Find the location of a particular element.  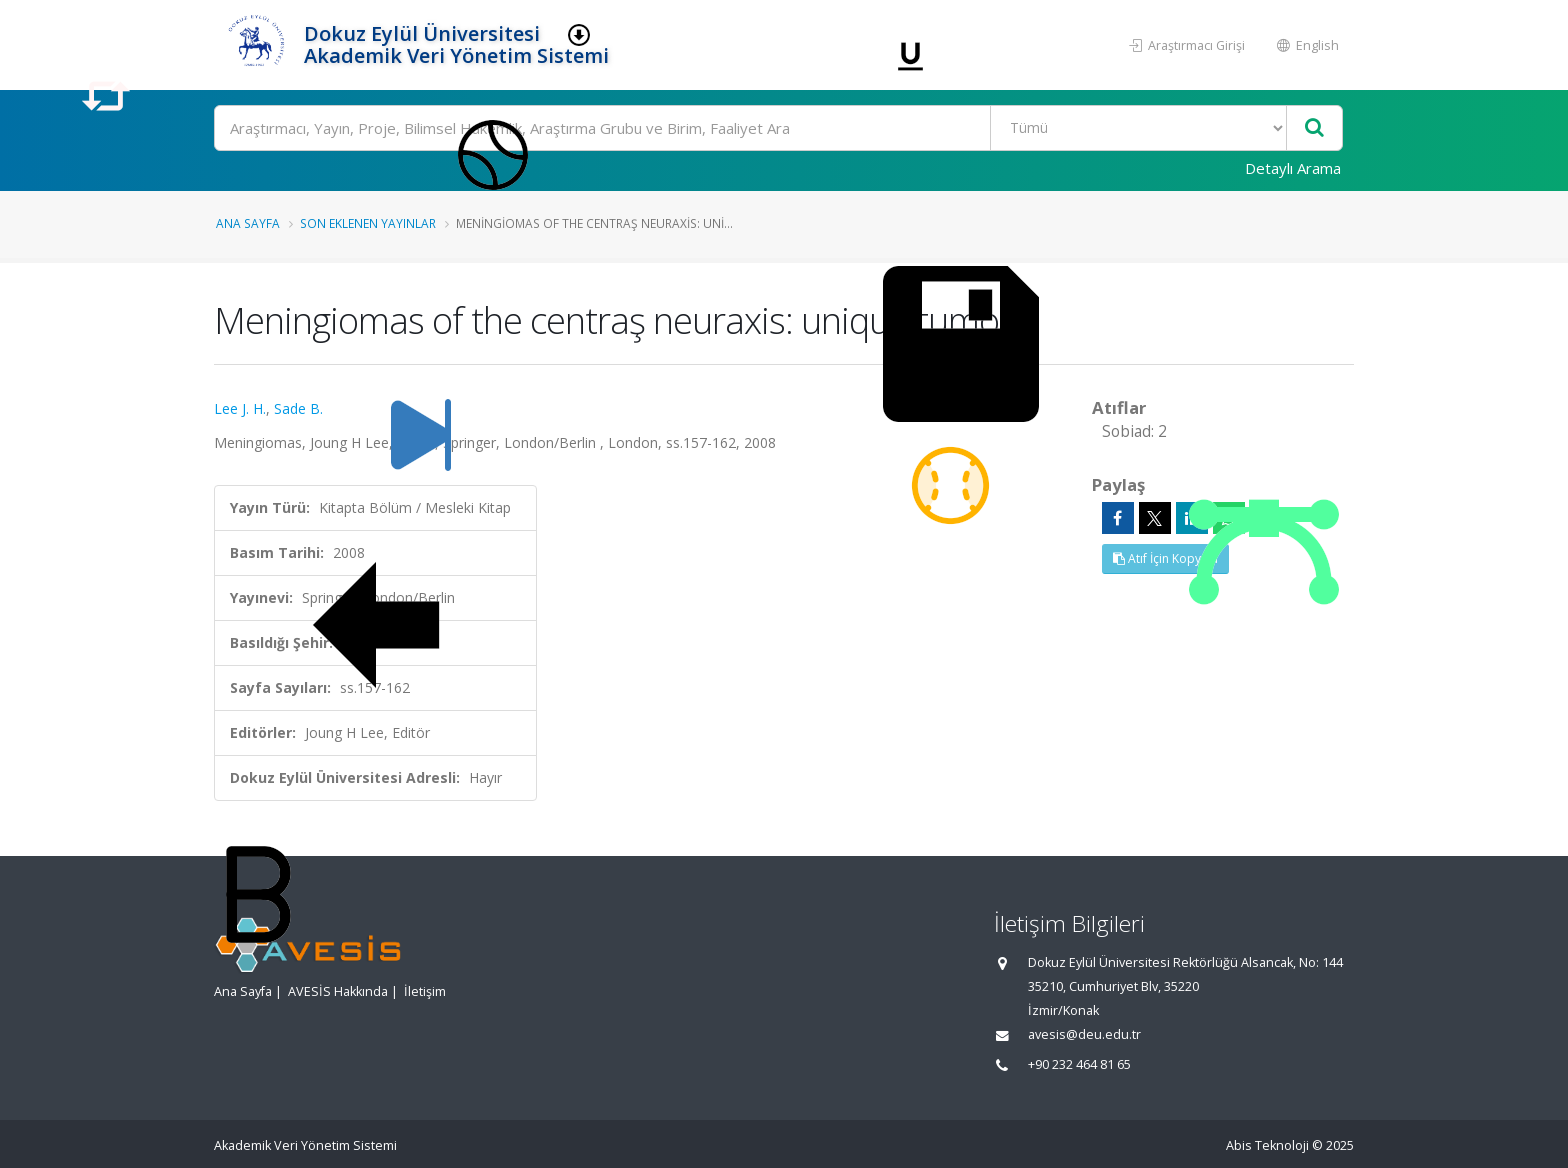

apply underline formatting to selected text is located at coordinates (910, 56).